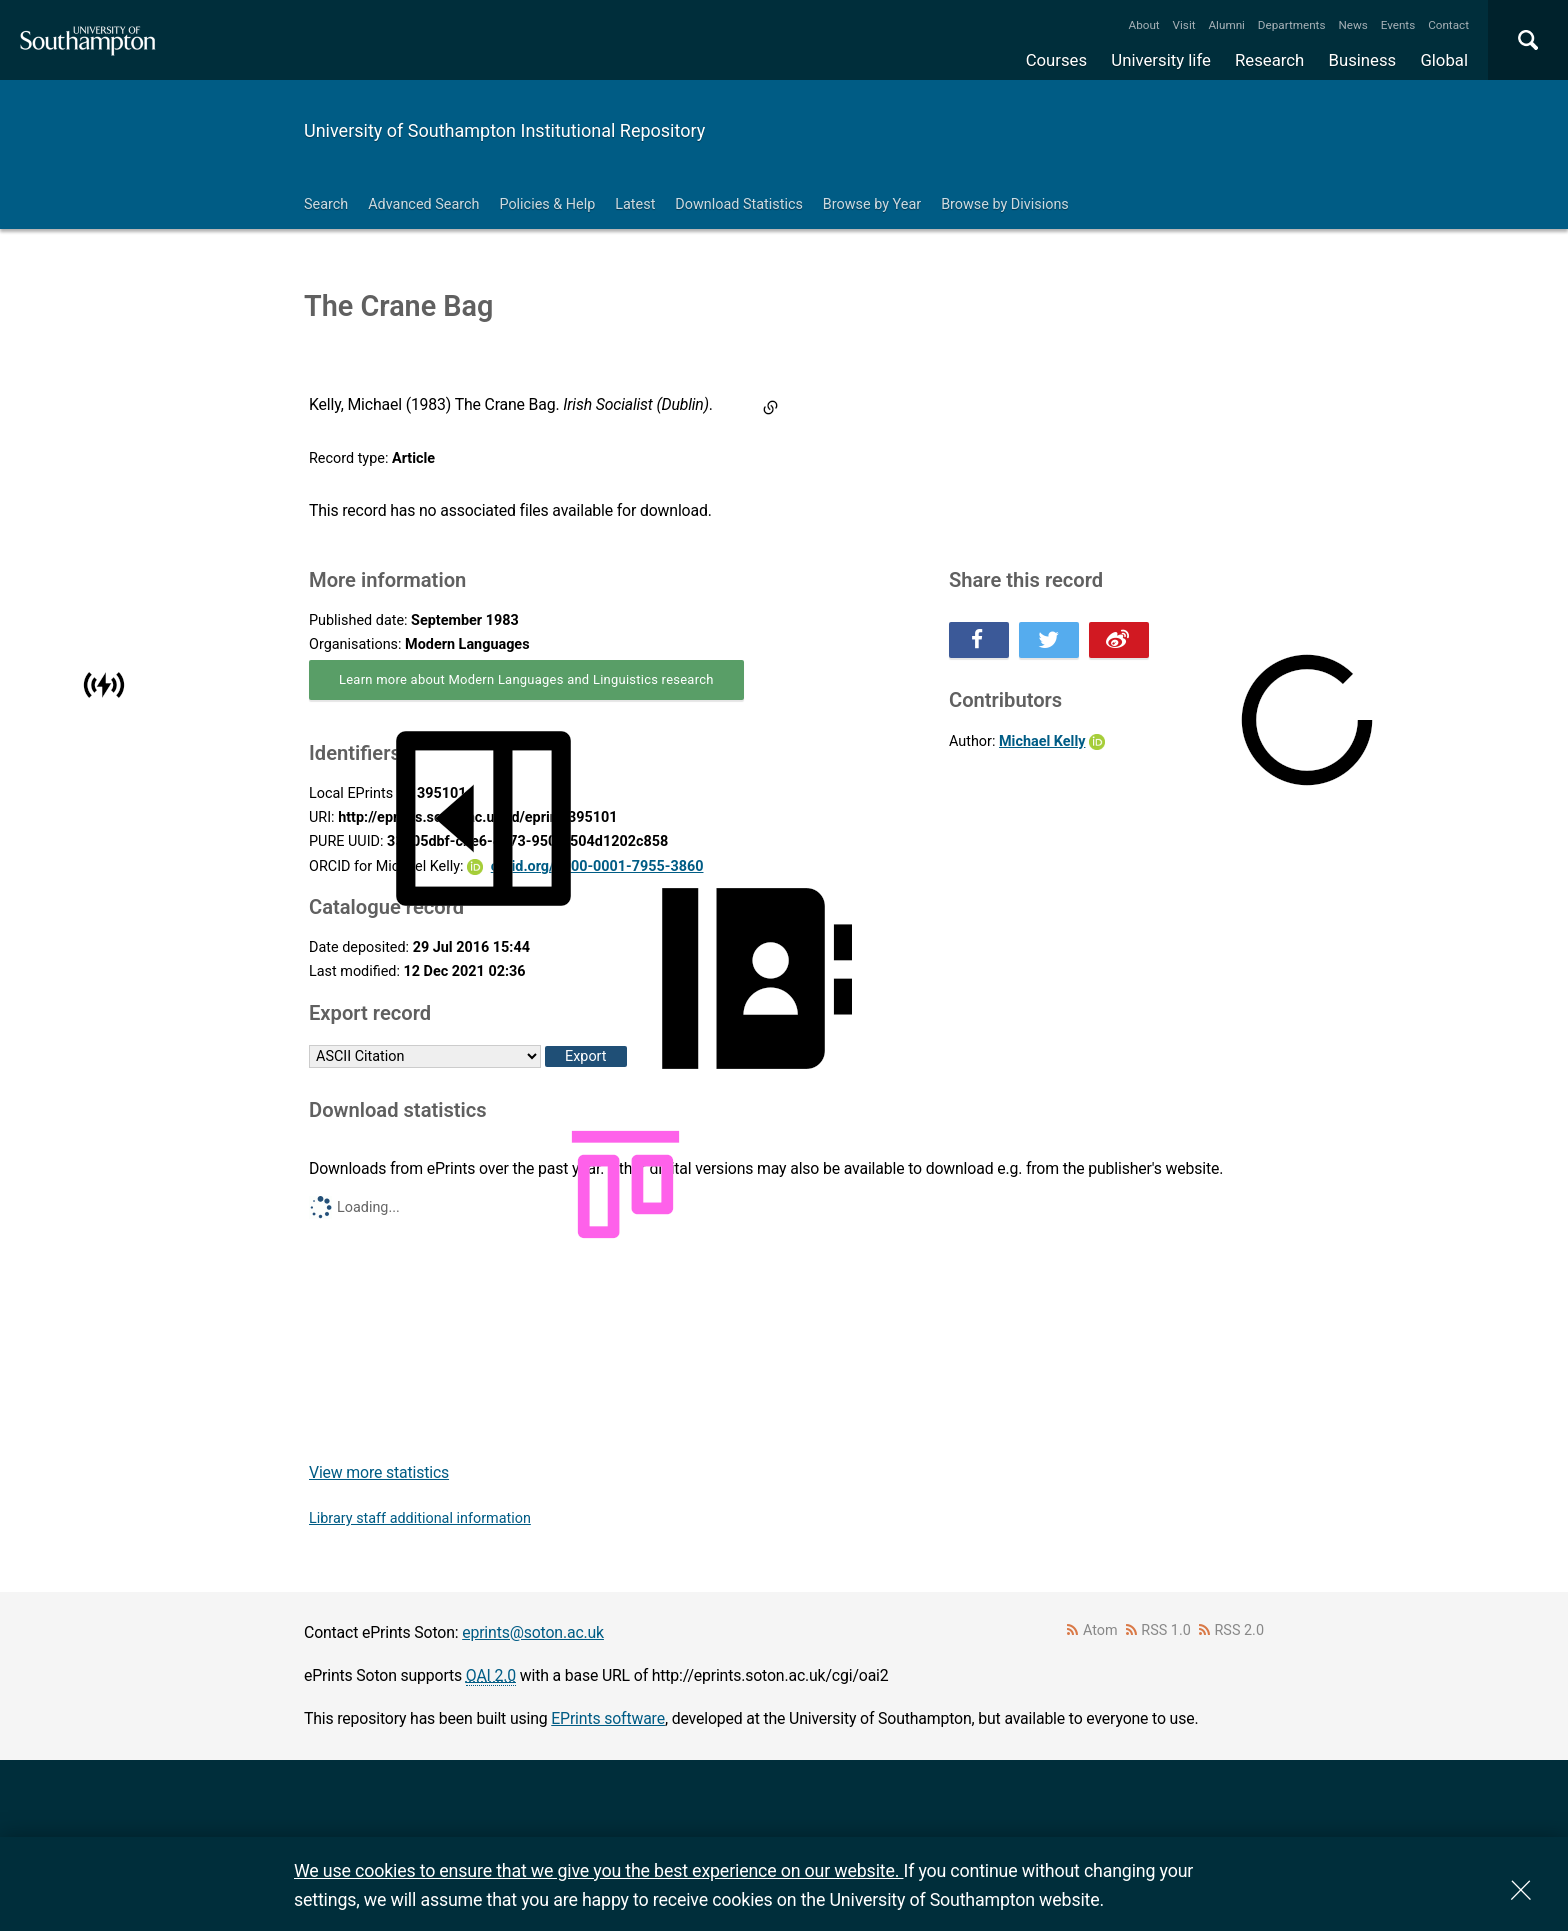 This screenshot has width=1568, height=1931. Describe the element at coordinates (104, 685) in the screenshot. I see `indicates wireless charging is active` at that location.